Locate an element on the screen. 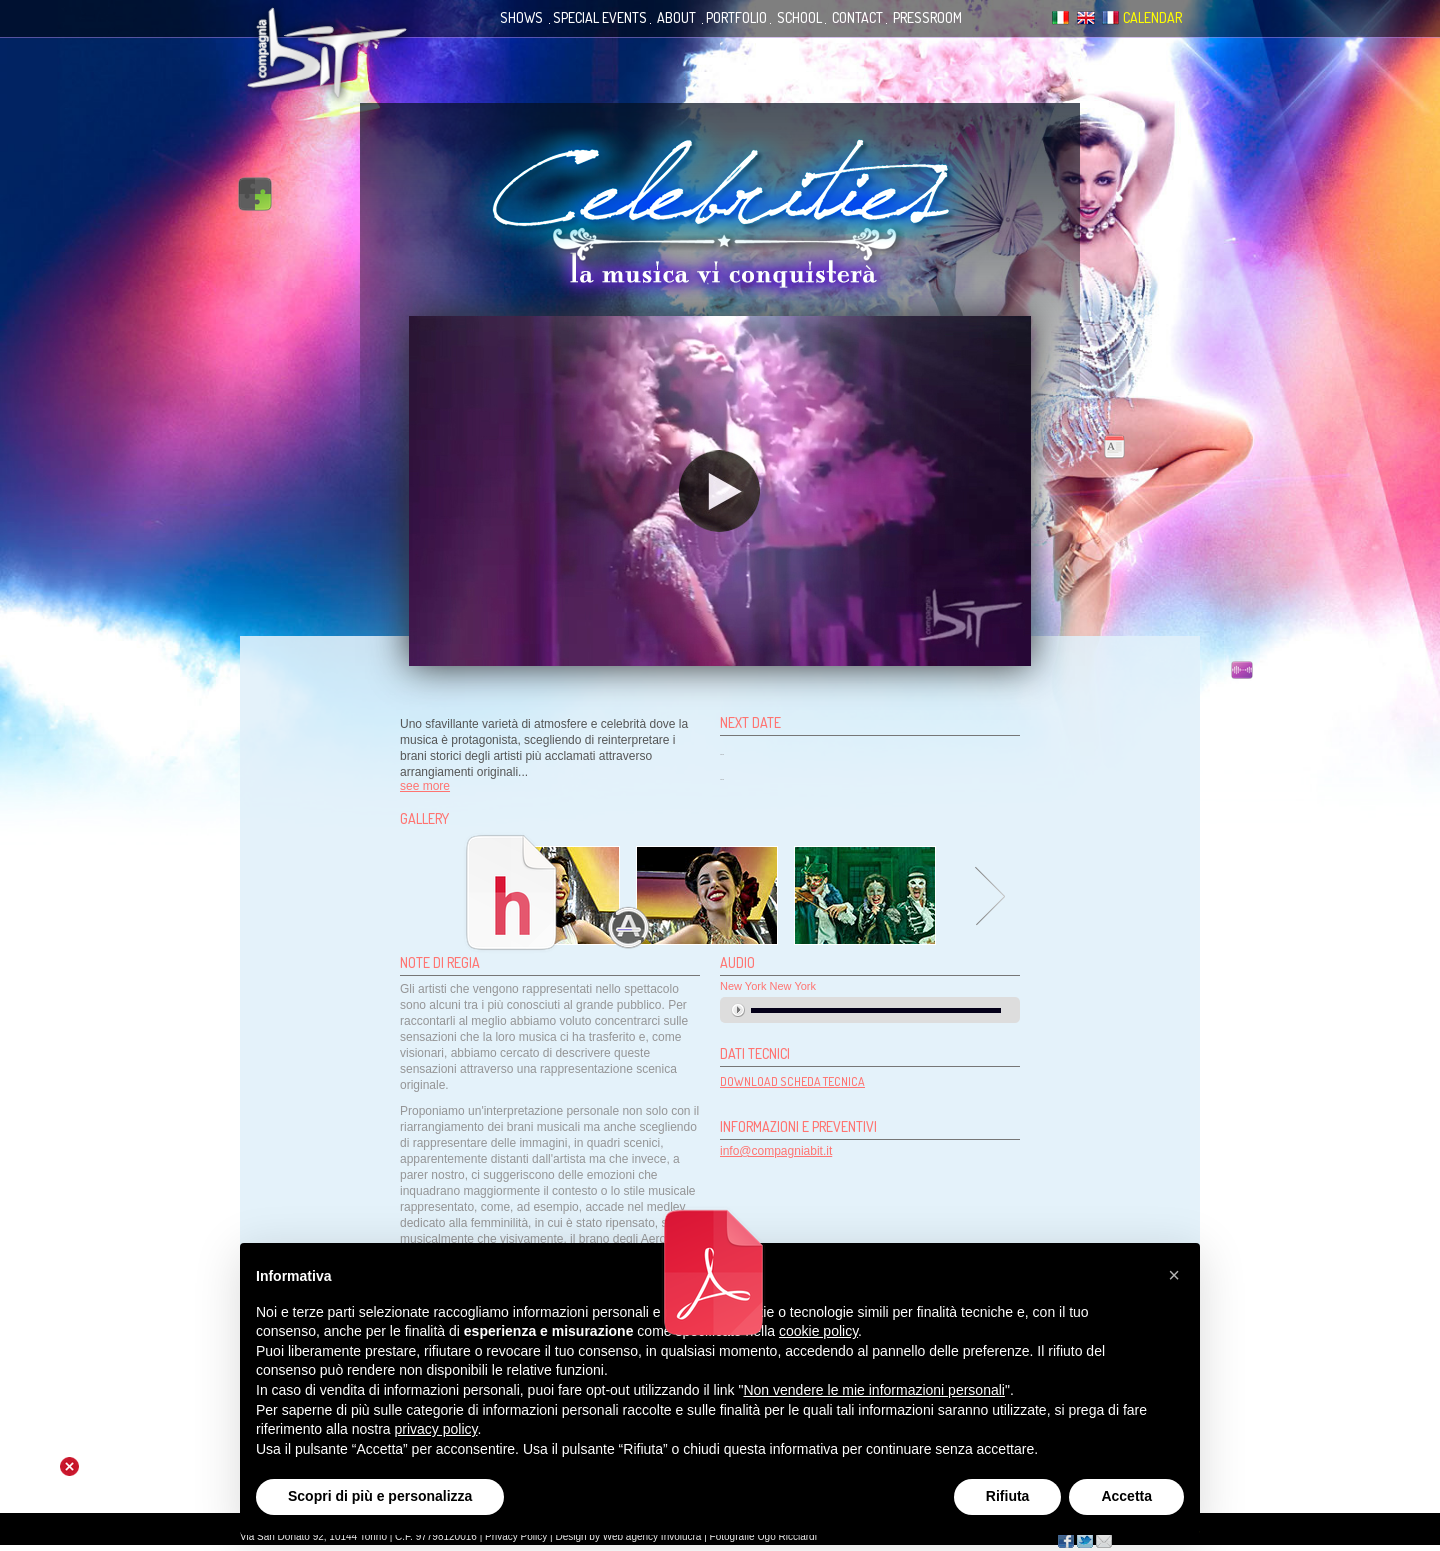 Image resolution: width=1440 pixels, height=1551 pixels. stop or cancel the current process is located at coordinates (69, 1466).